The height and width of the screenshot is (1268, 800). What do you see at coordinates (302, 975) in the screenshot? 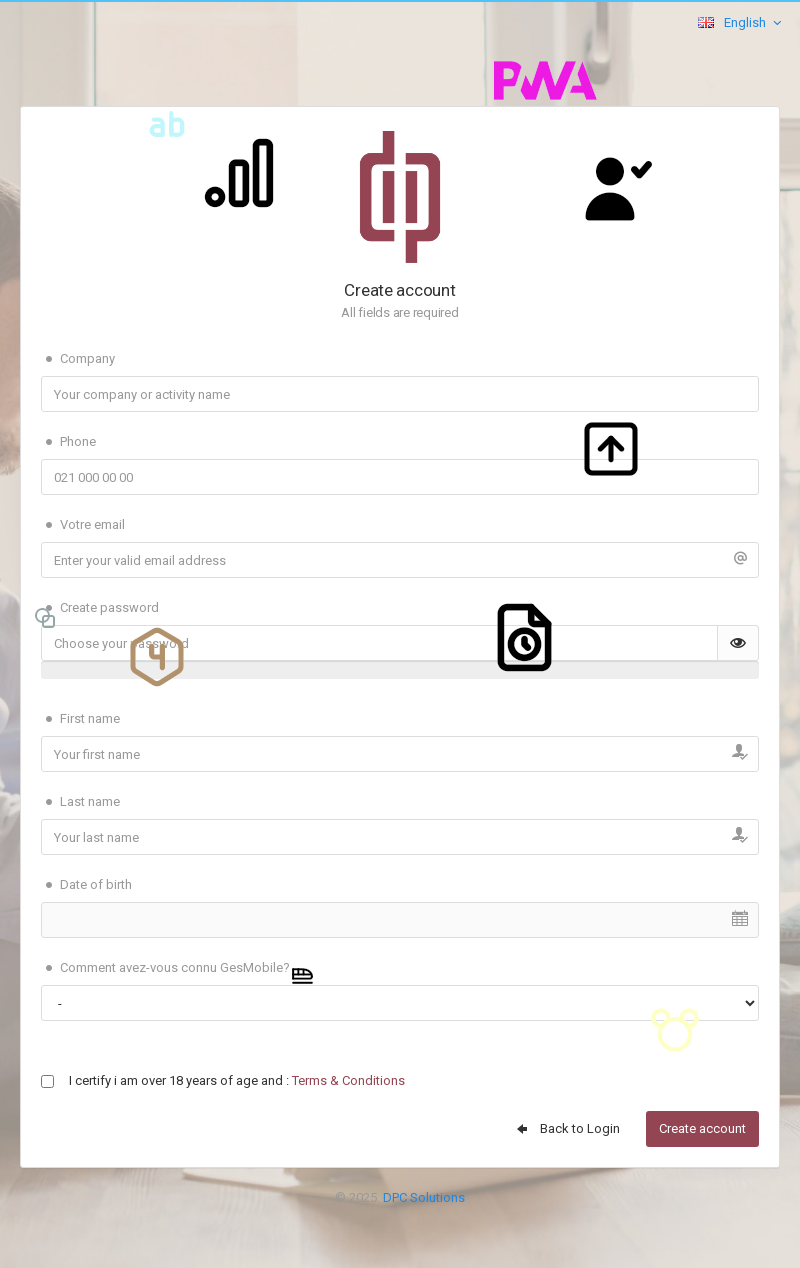
I see `view train schedules or railway options` at bounding box center [302, 975].